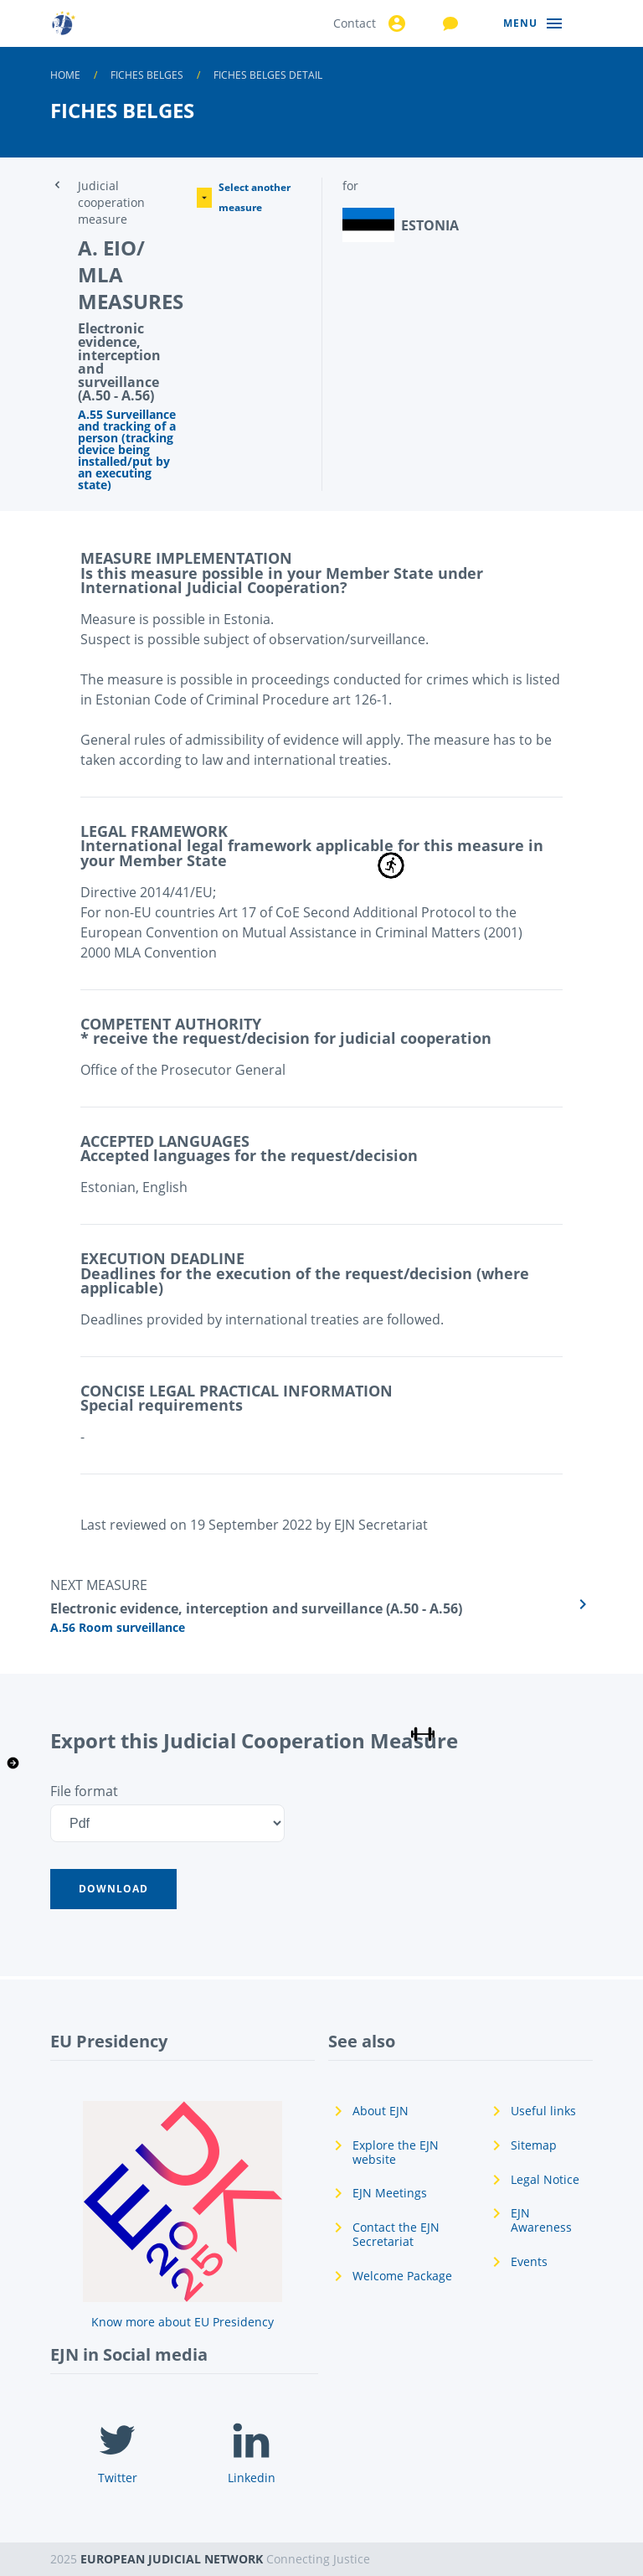 This screenshot has width=643, height=2576. I want to click on access workout or fitness features, so click(423, 1734).